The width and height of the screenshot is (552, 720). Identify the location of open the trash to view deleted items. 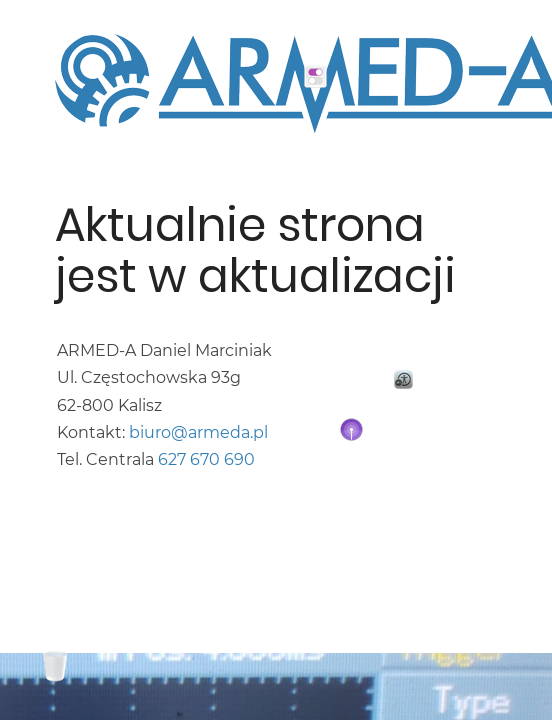
(55, 666).